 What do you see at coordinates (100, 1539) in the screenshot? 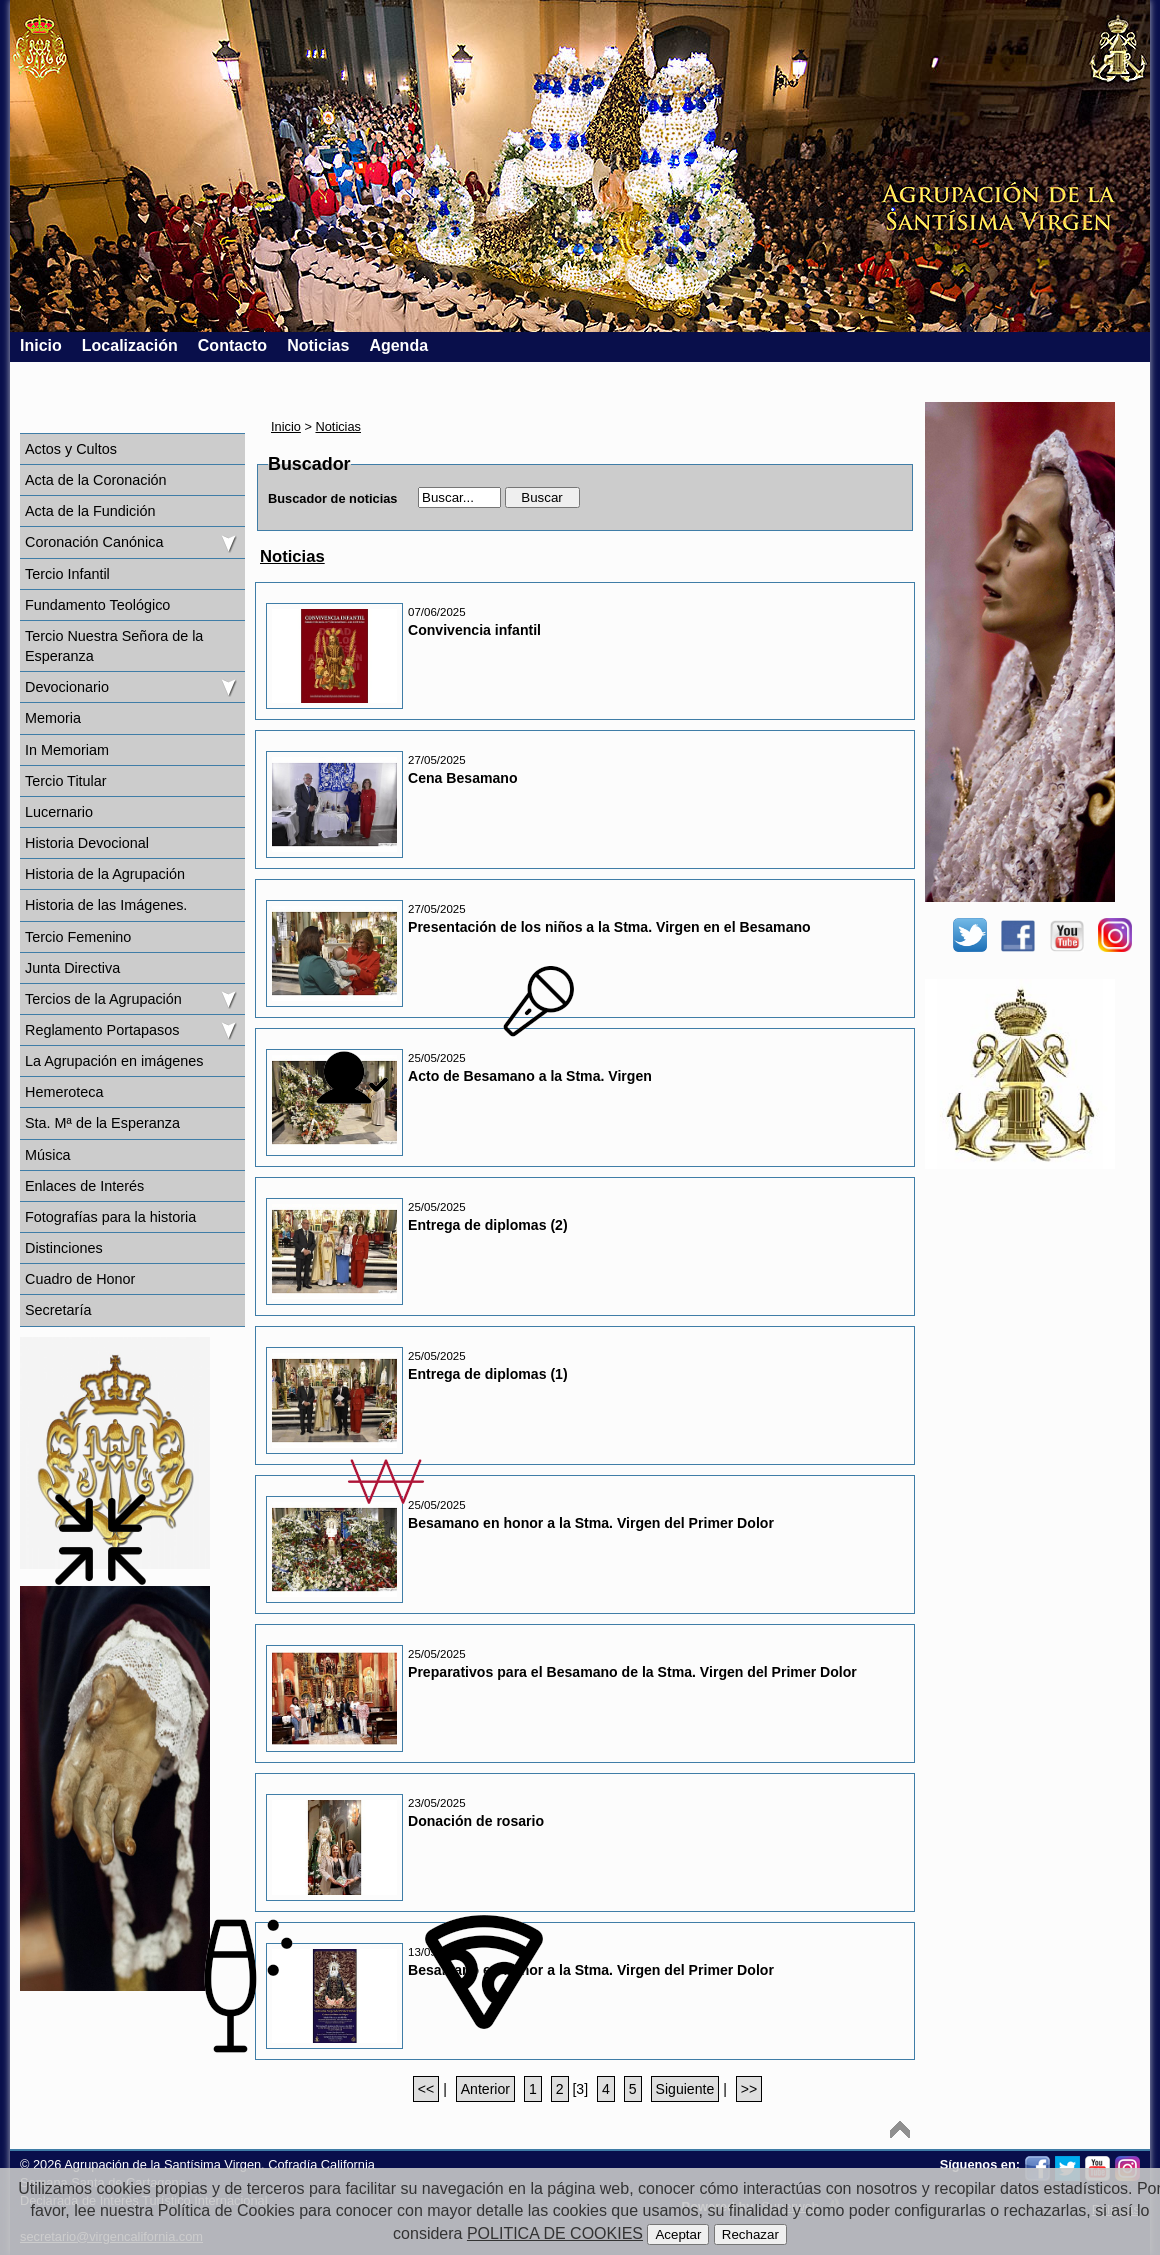
I see `exit fullscreen mode` at bounding box center [100, 1539].